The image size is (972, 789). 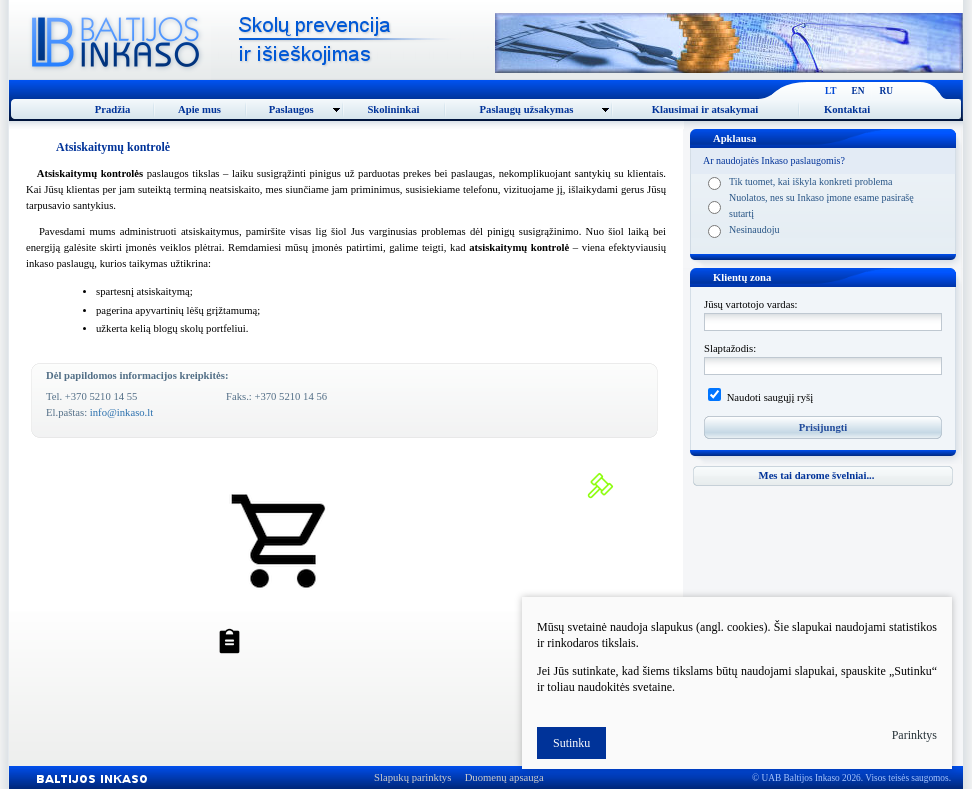 I want to click on access legal or terms of service information, so click(x=599, y=486).